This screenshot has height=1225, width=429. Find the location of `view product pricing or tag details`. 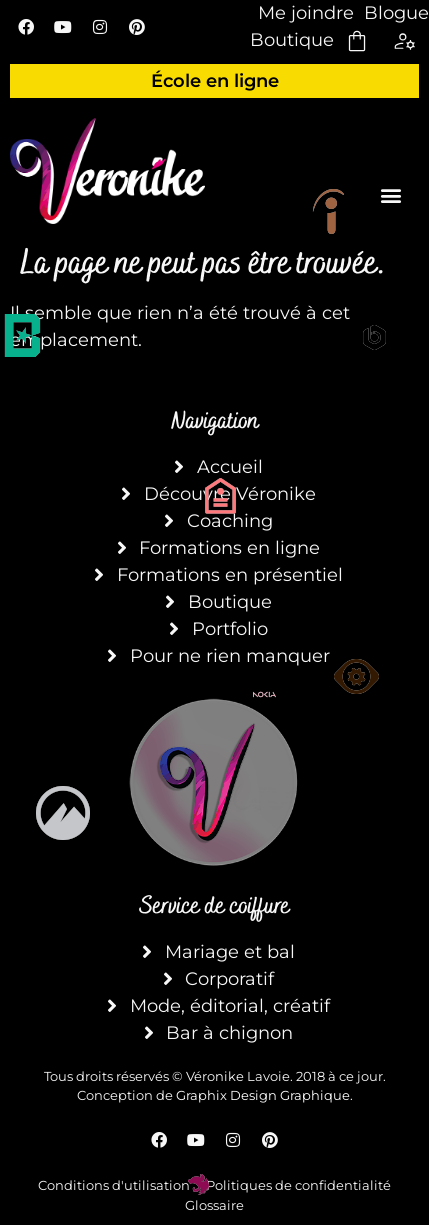

view product pricing or tag details is located at coordinates (220, 496).